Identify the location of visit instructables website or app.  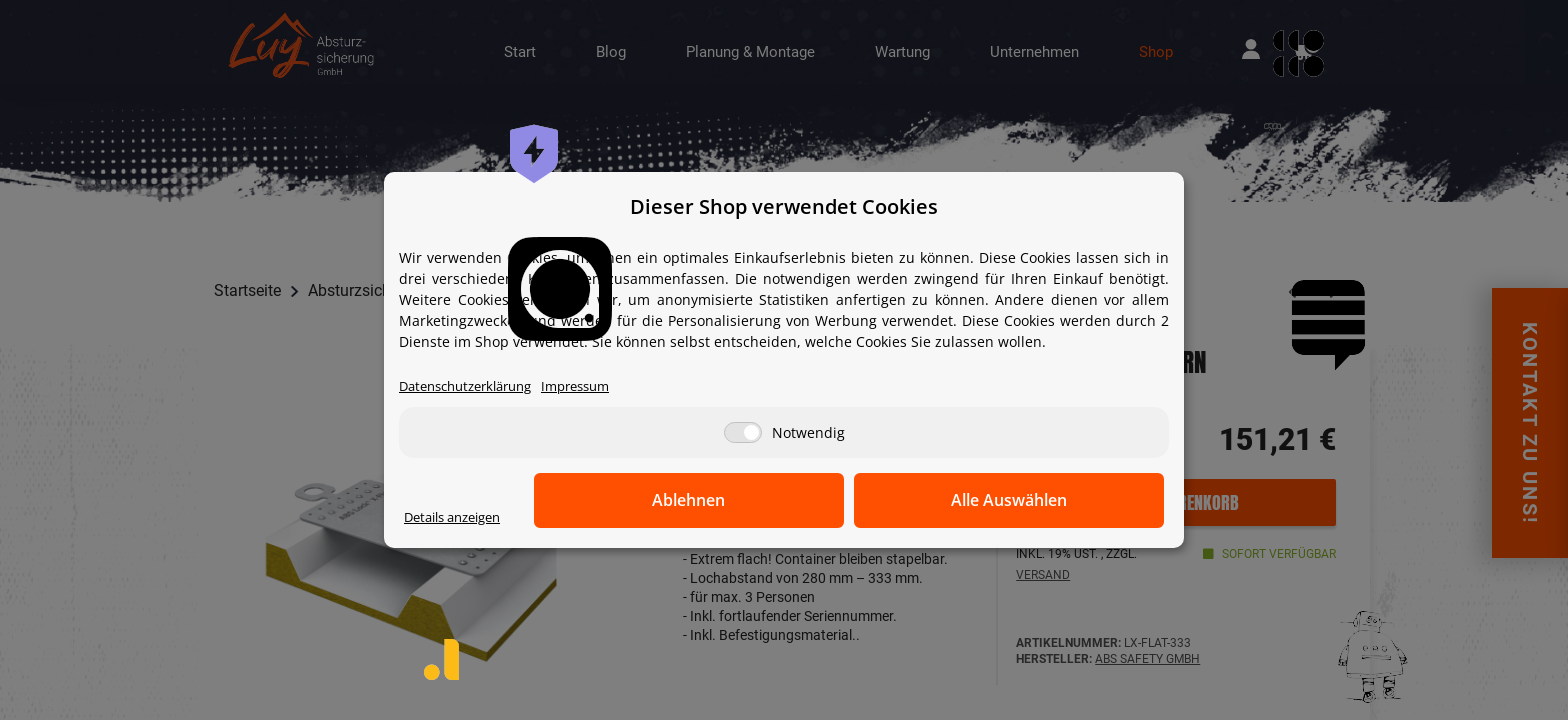
(1373, 657).